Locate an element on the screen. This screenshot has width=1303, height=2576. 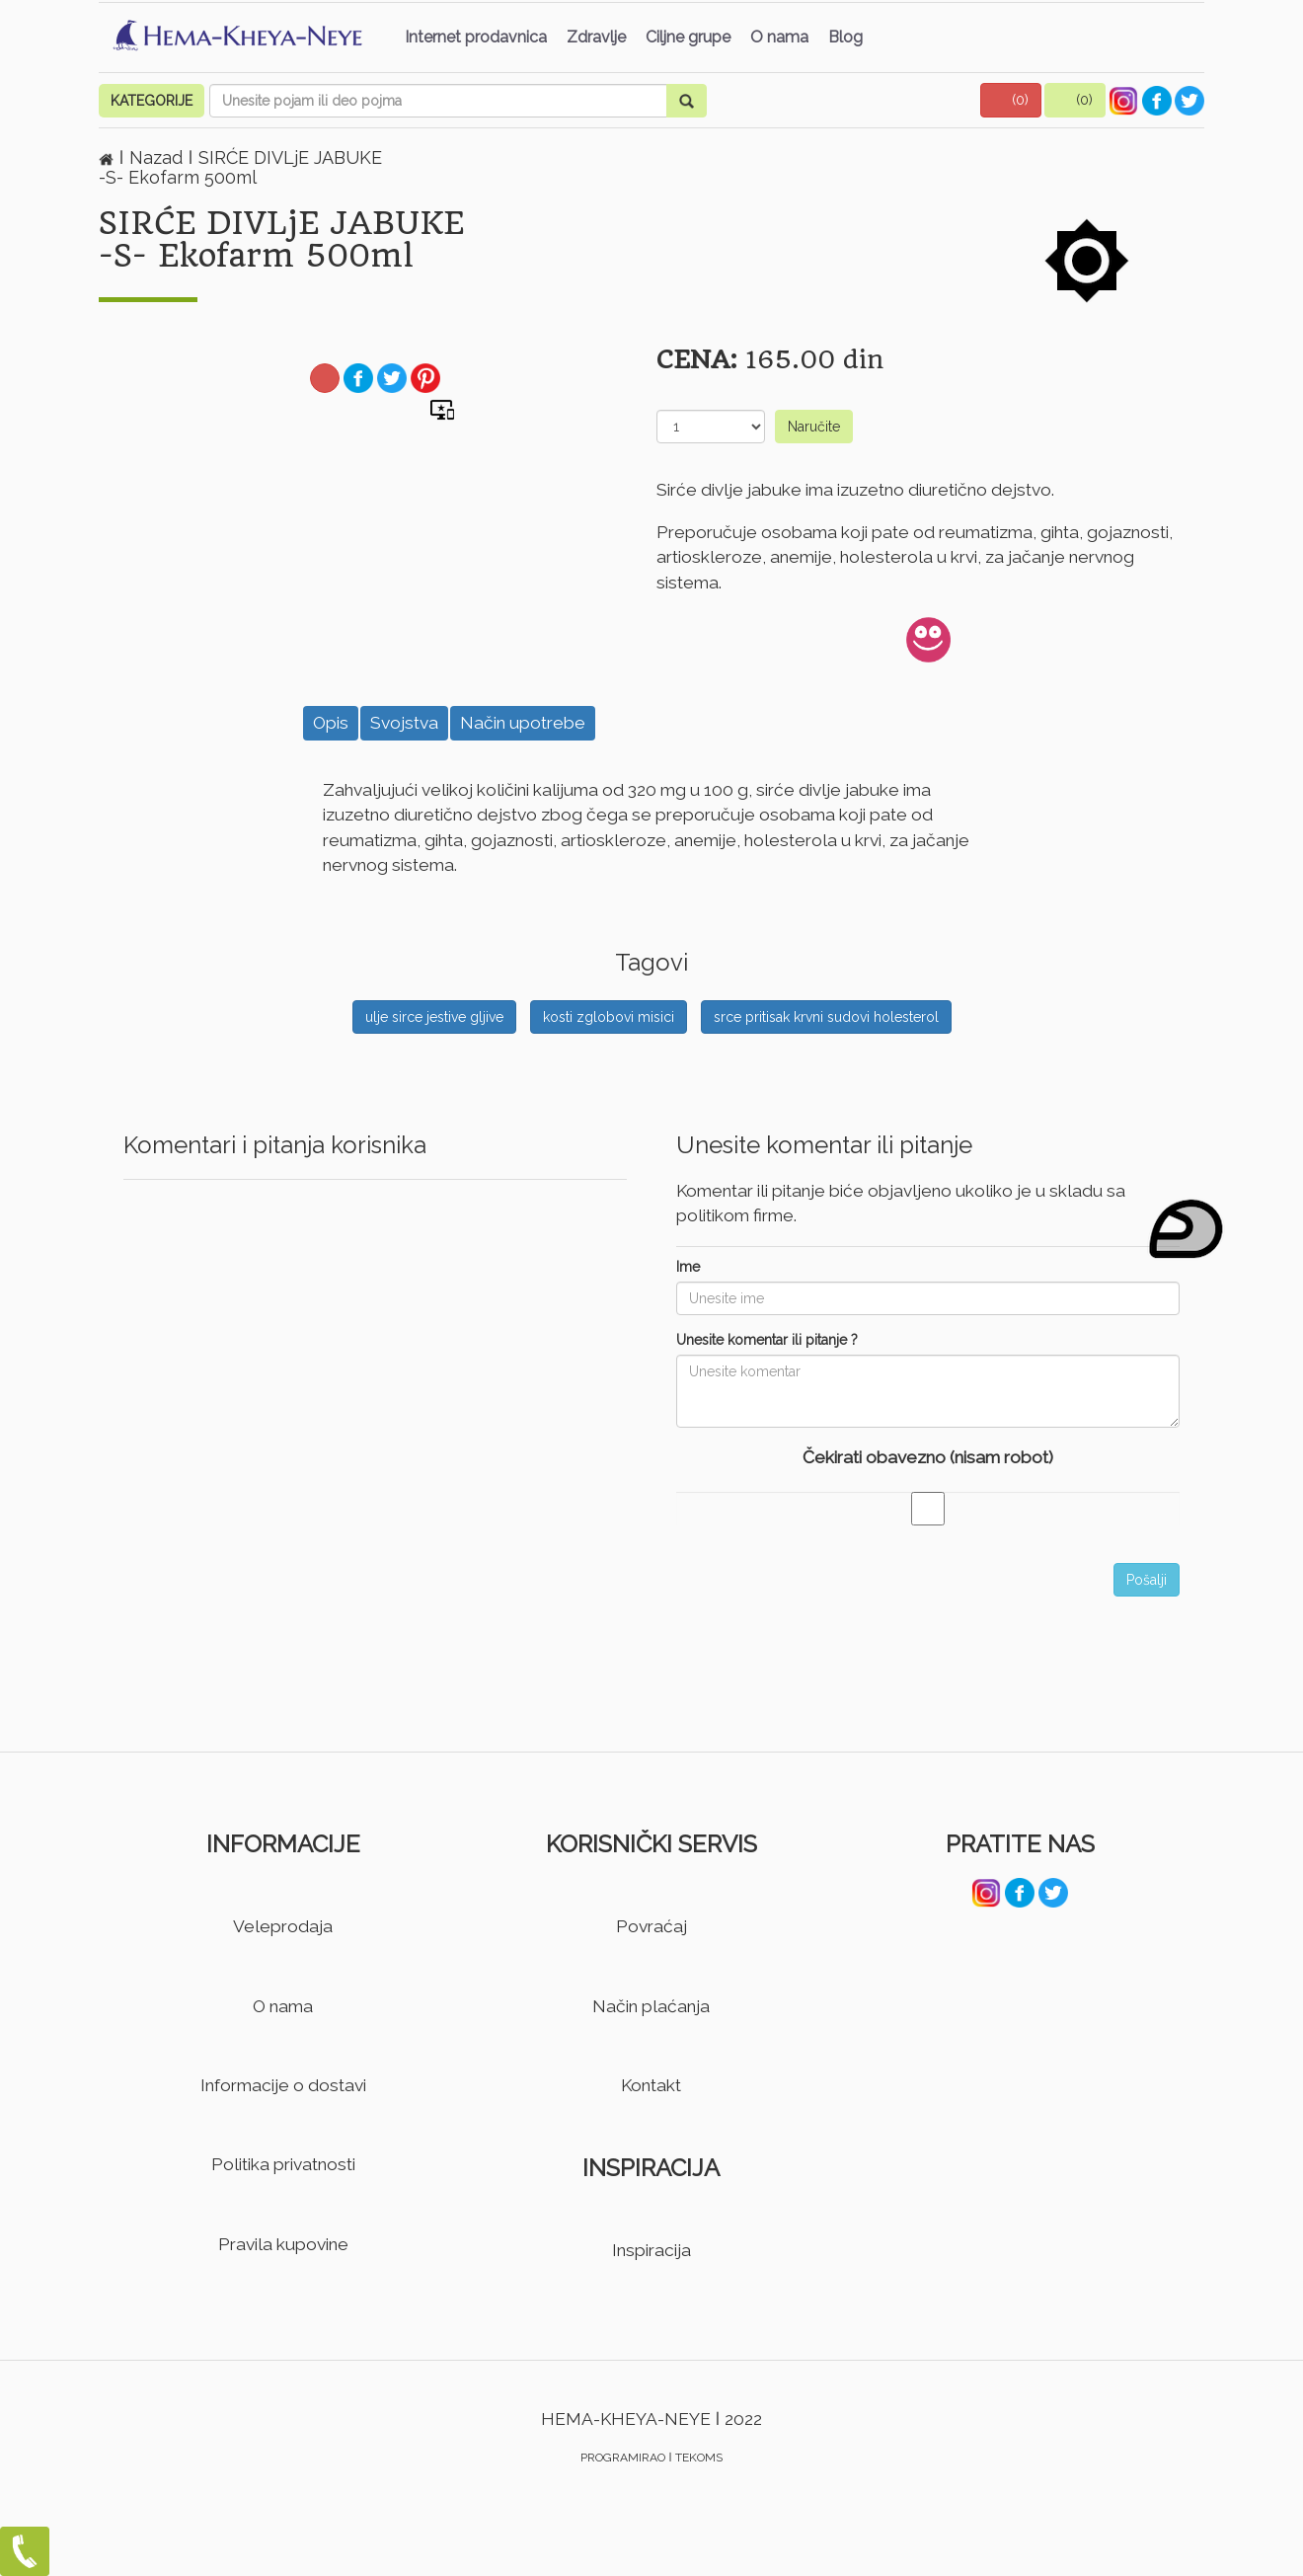
increase screen brightness is located at coordinates (1087, 261).